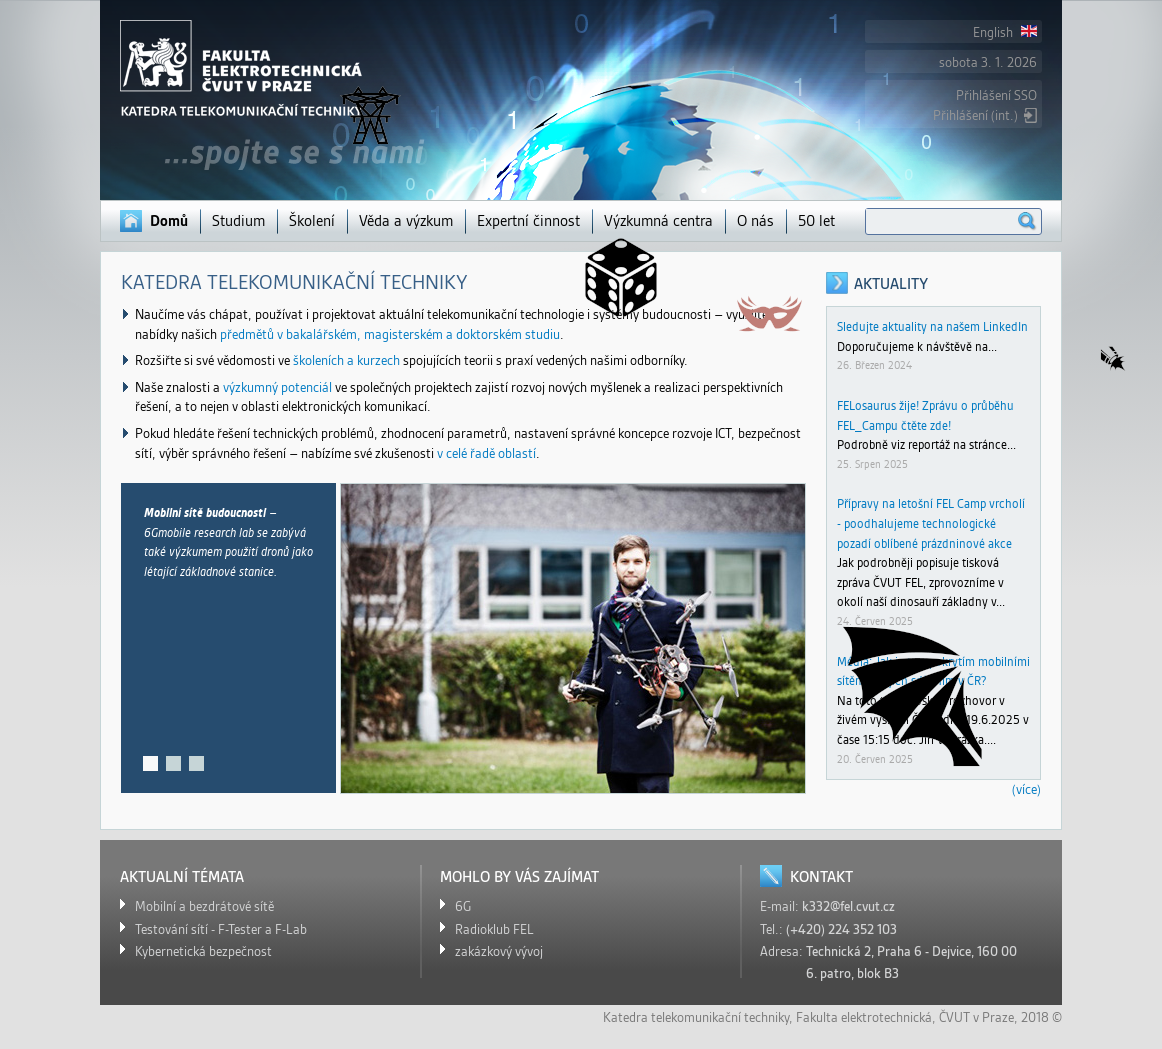 This screenshot has height=1049, width=1162. Describe the element at coordinates (621, 278) in the screenshot. I see `roll the dice or randomize` at that location.